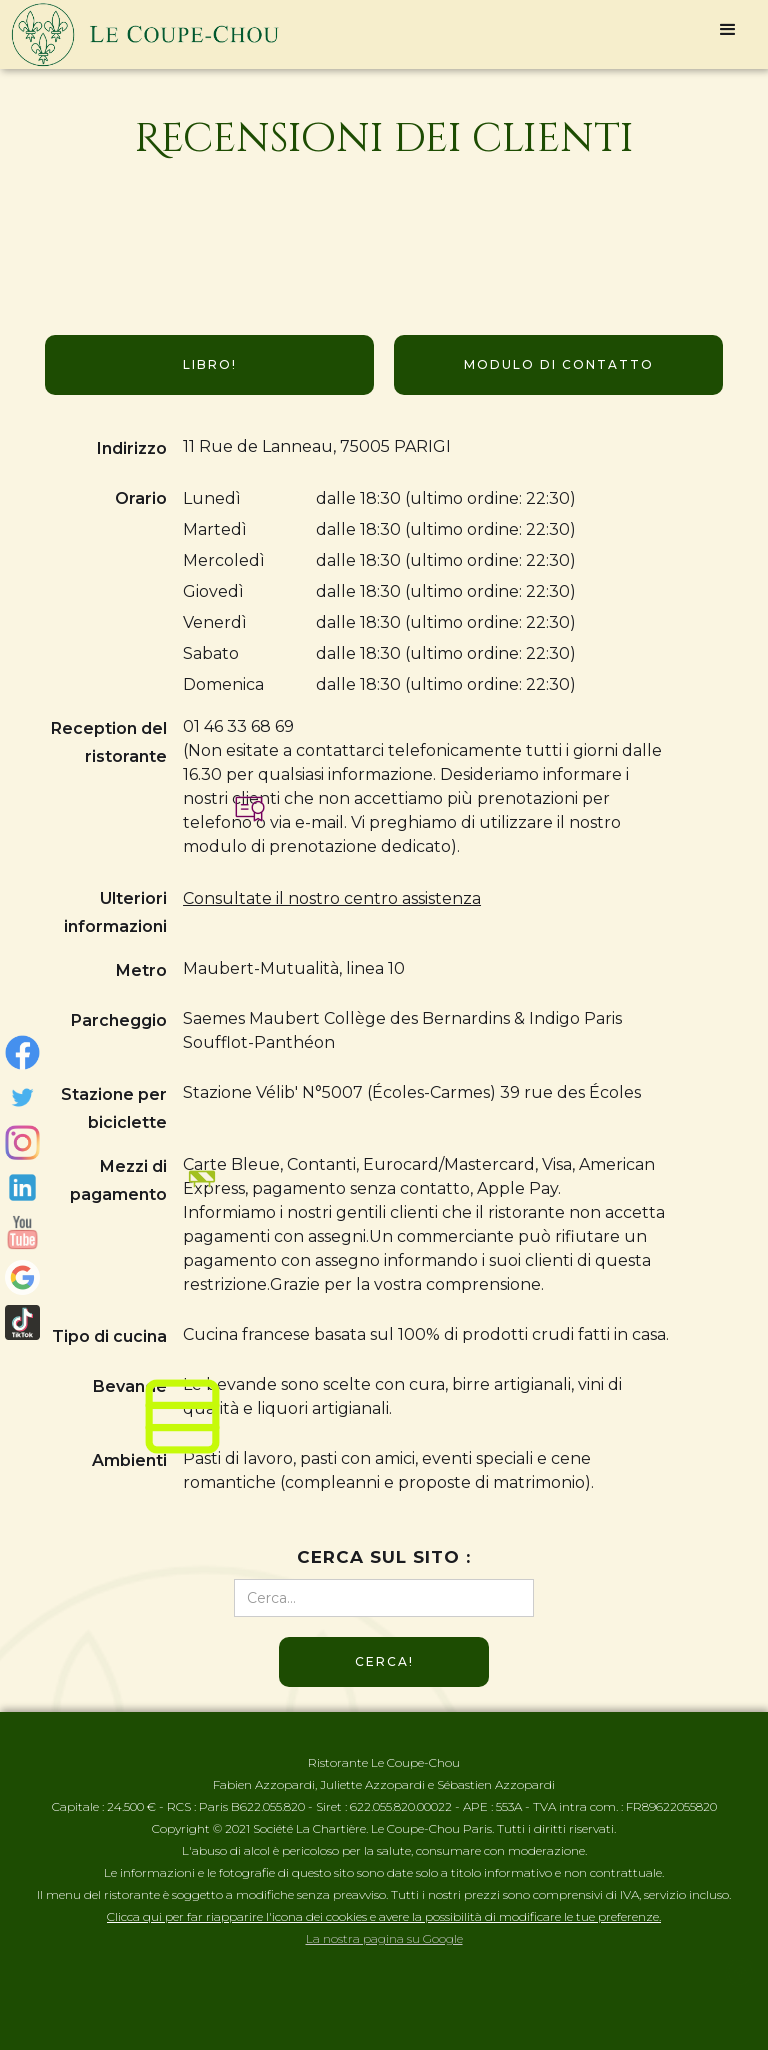  Describe the element at coordinates (182, 1416) in the screenshot. I see `switch to list view` at that location.